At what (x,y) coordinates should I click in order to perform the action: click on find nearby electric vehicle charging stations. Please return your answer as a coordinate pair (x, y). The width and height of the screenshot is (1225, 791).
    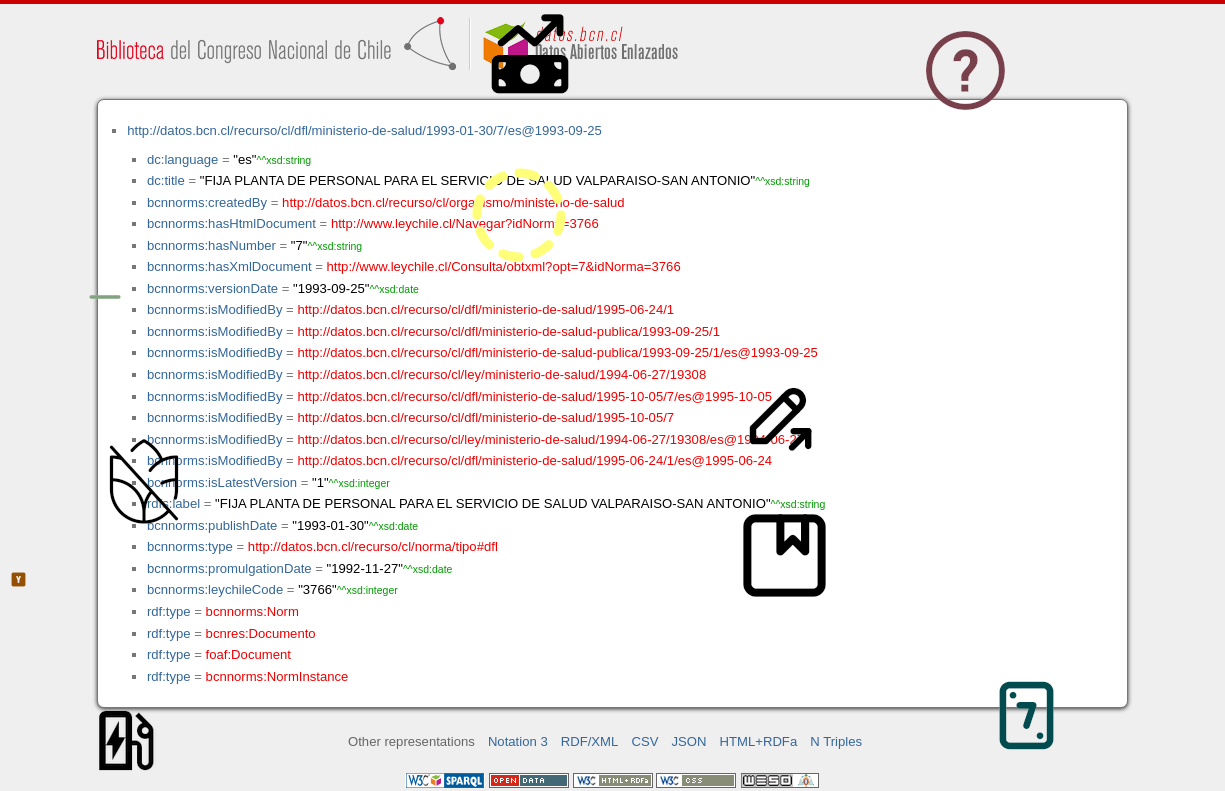
    Looking at the image, I should click on (125, 740).